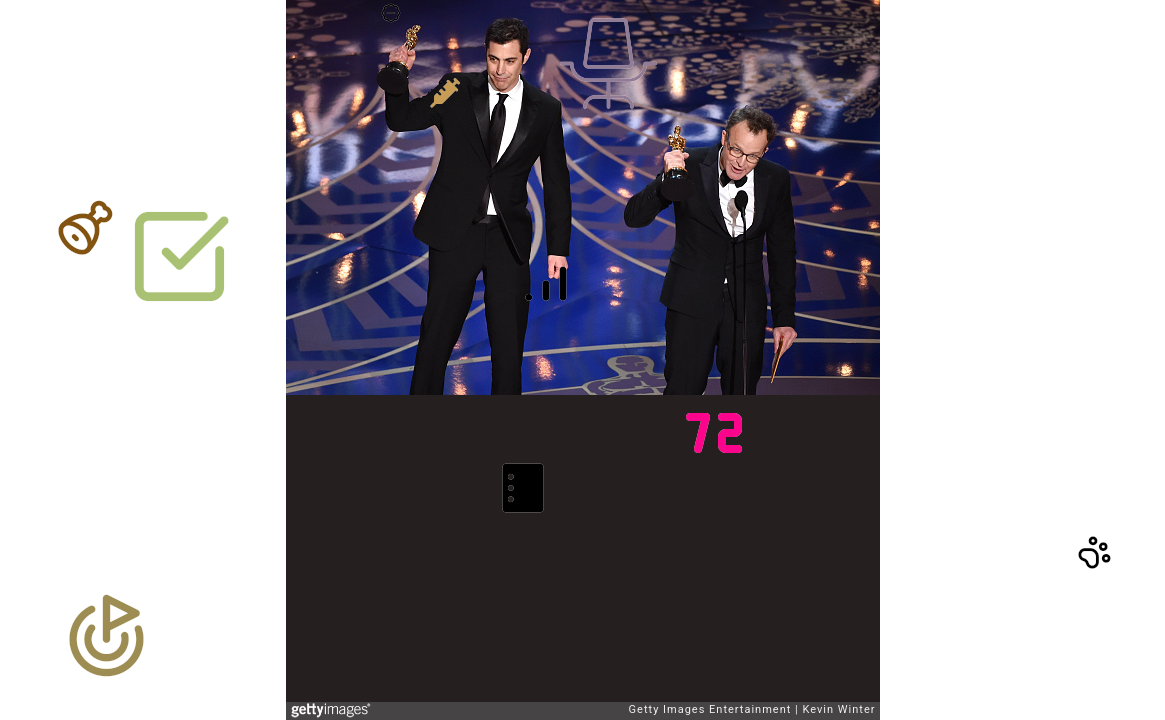 Image resolution: width=1165 pixels, height=720 pixels. What do you see at coordinates (106, 635) in the screenshot?
I see `set or track a goal` at bounding box center [106, 635].